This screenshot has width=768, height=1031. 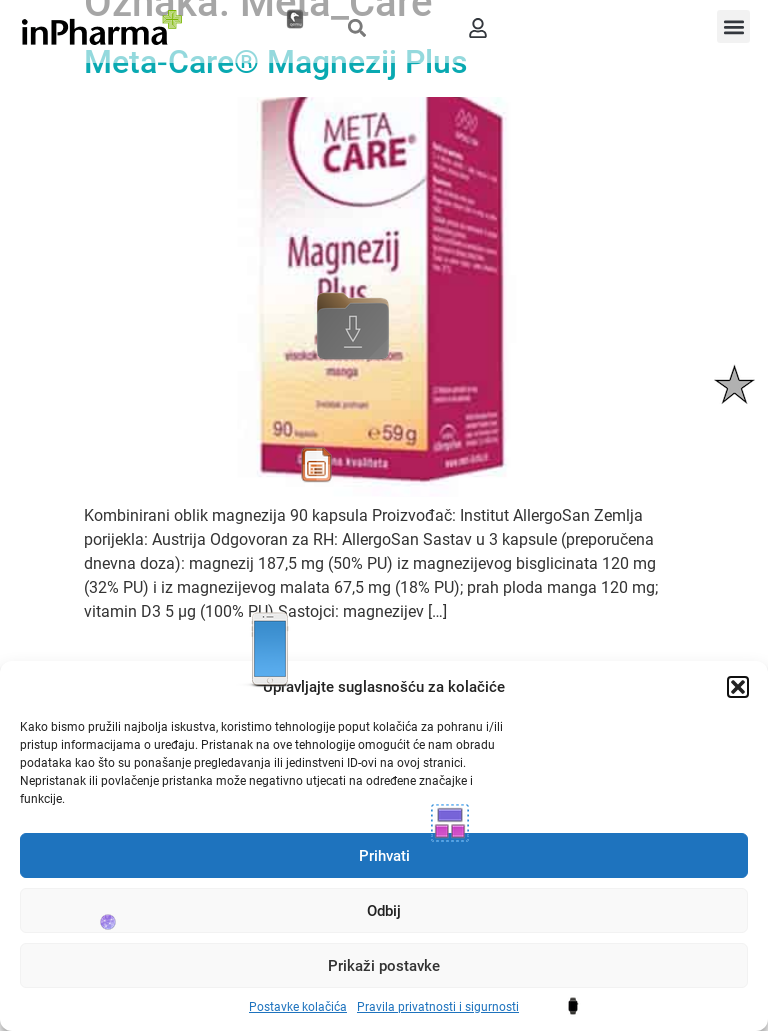 I want to click on qemu virtual disk image file, so click(x=295, y=19).